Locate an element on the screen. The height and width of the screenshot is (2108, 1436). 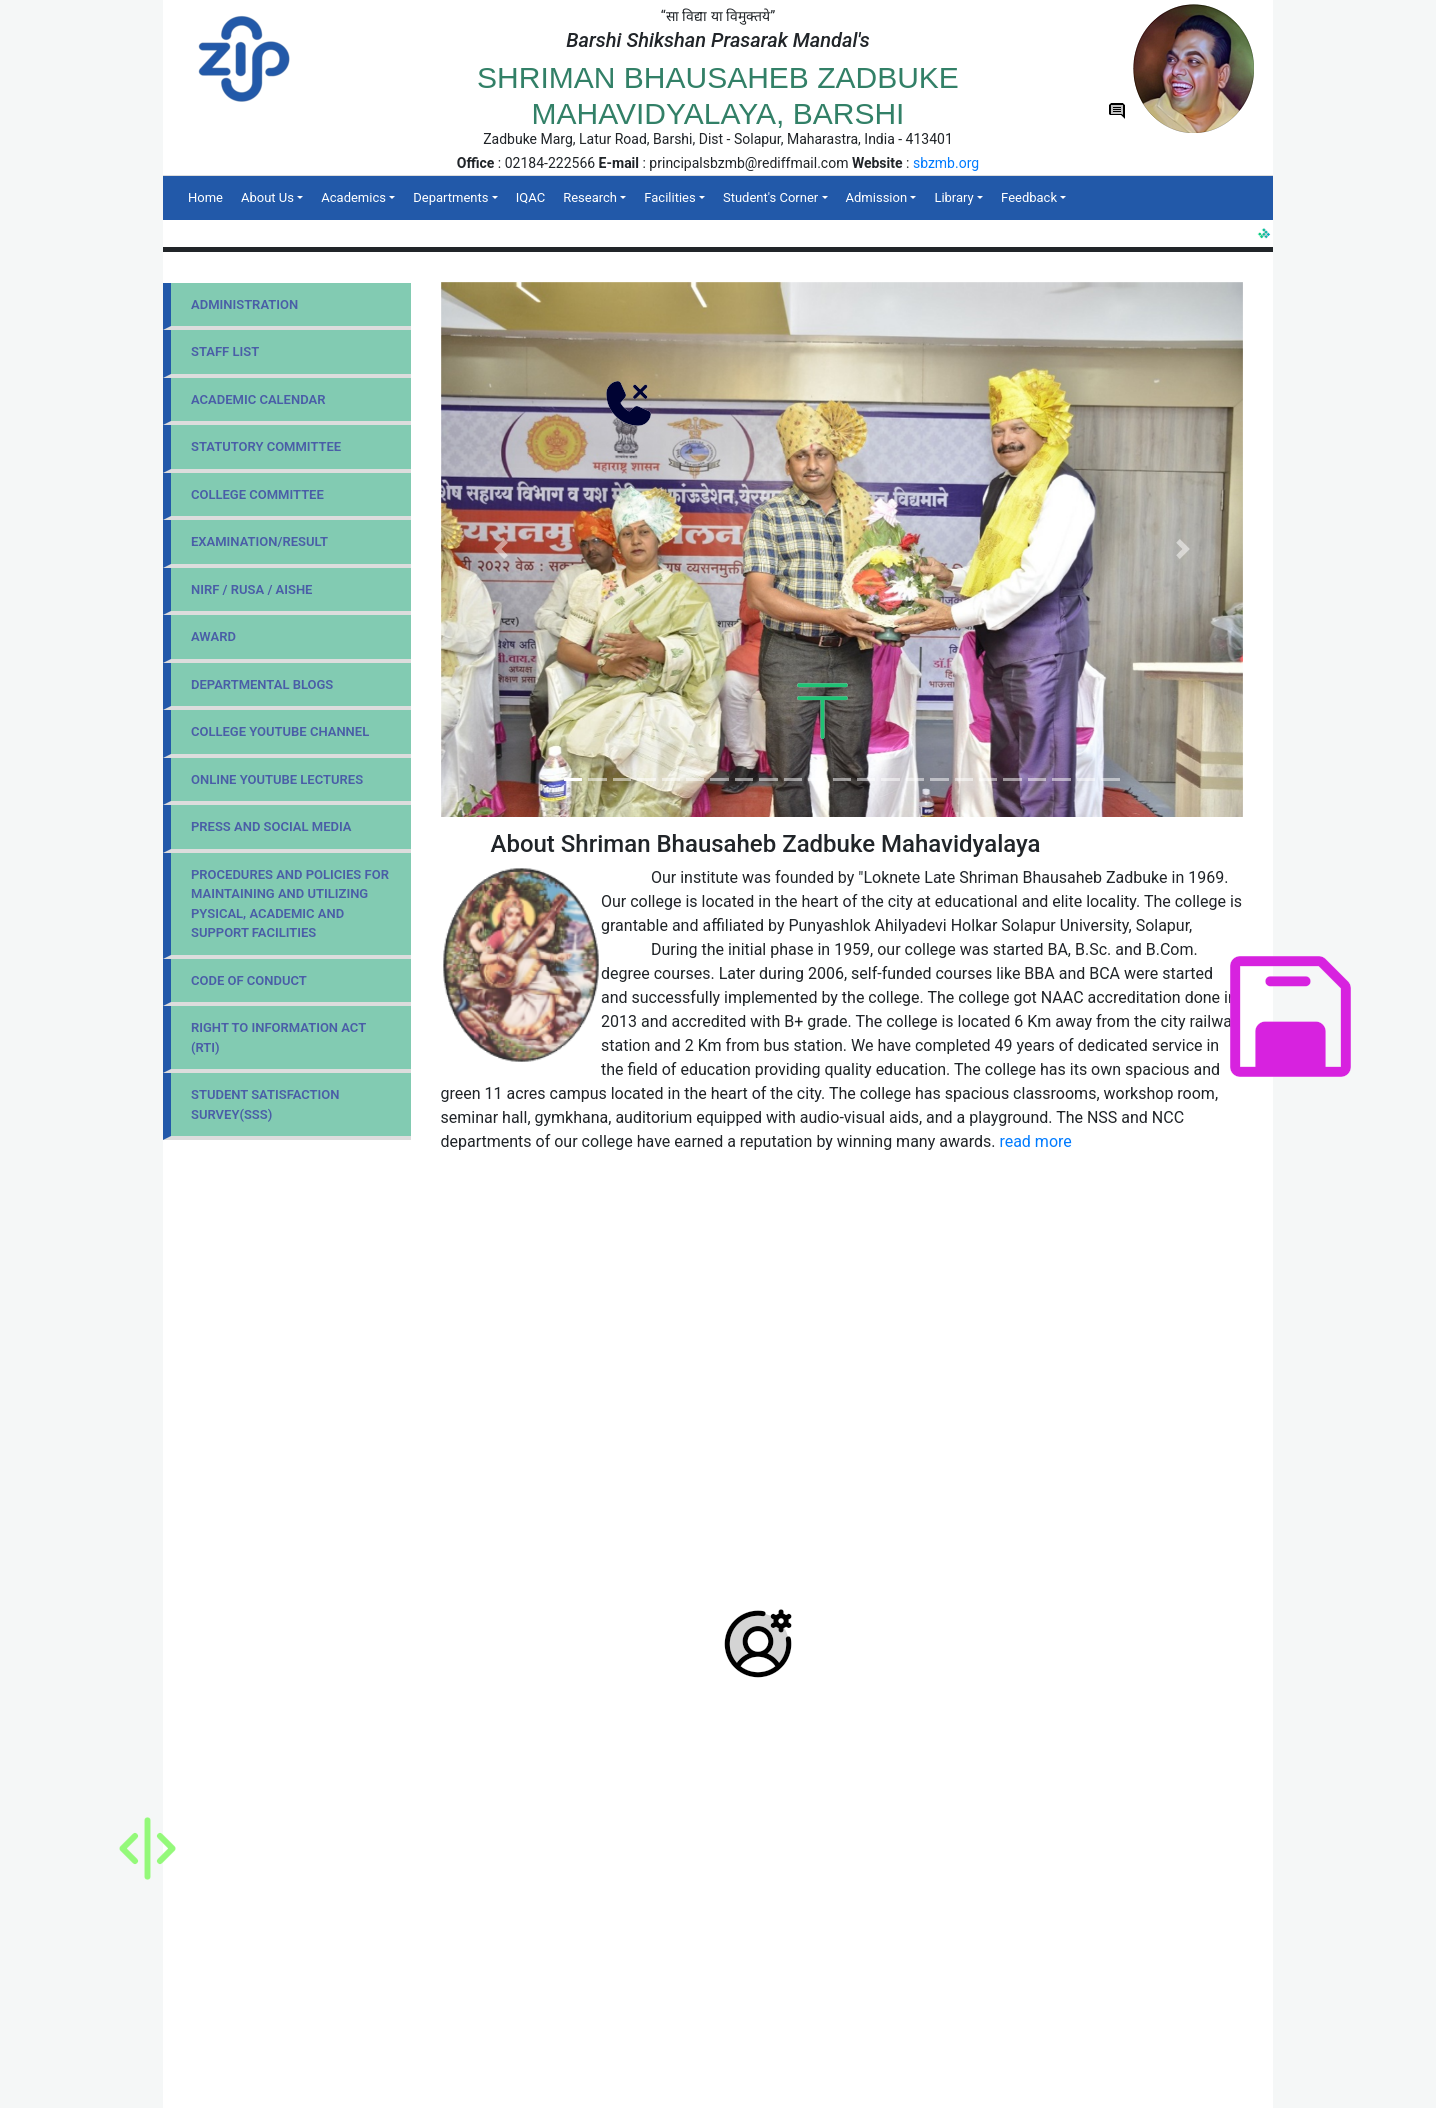
indicates kazakhstani tenge currency is located at coordinates (822, 708).